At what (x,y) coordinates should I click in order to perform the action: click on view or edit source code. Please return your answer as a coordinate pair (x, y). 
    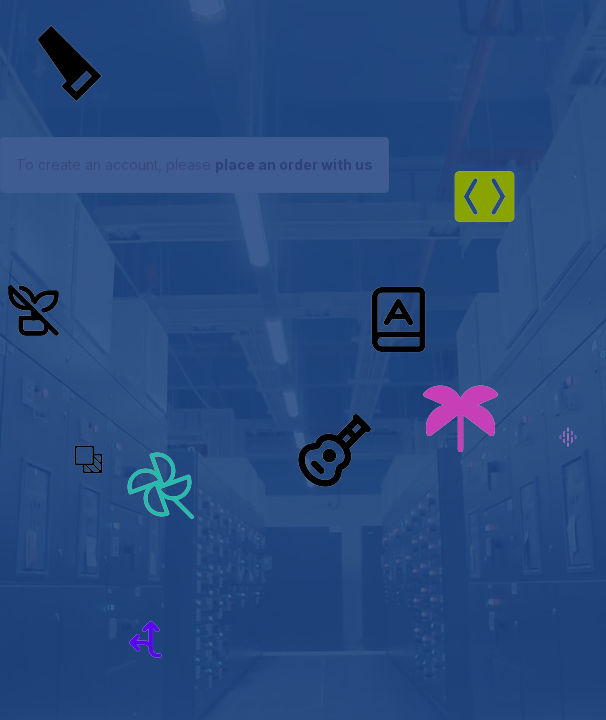
    Looking at the image, I should click on (484, 196).